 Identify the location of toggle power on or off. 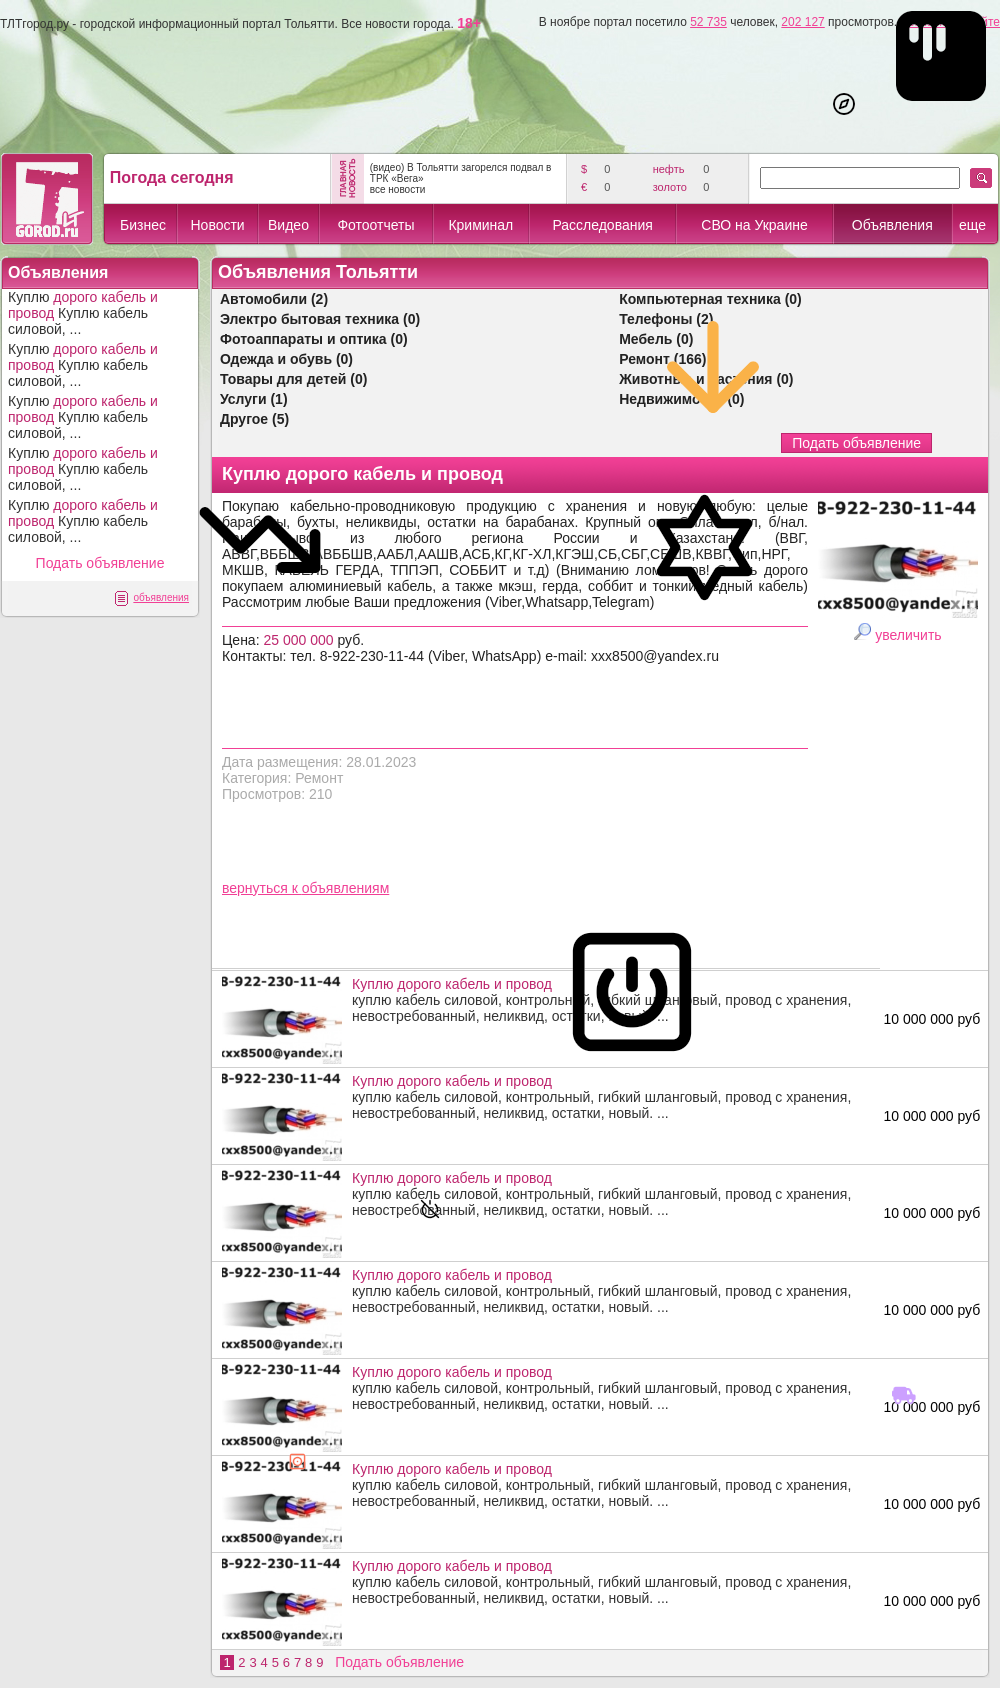
(632, 992).